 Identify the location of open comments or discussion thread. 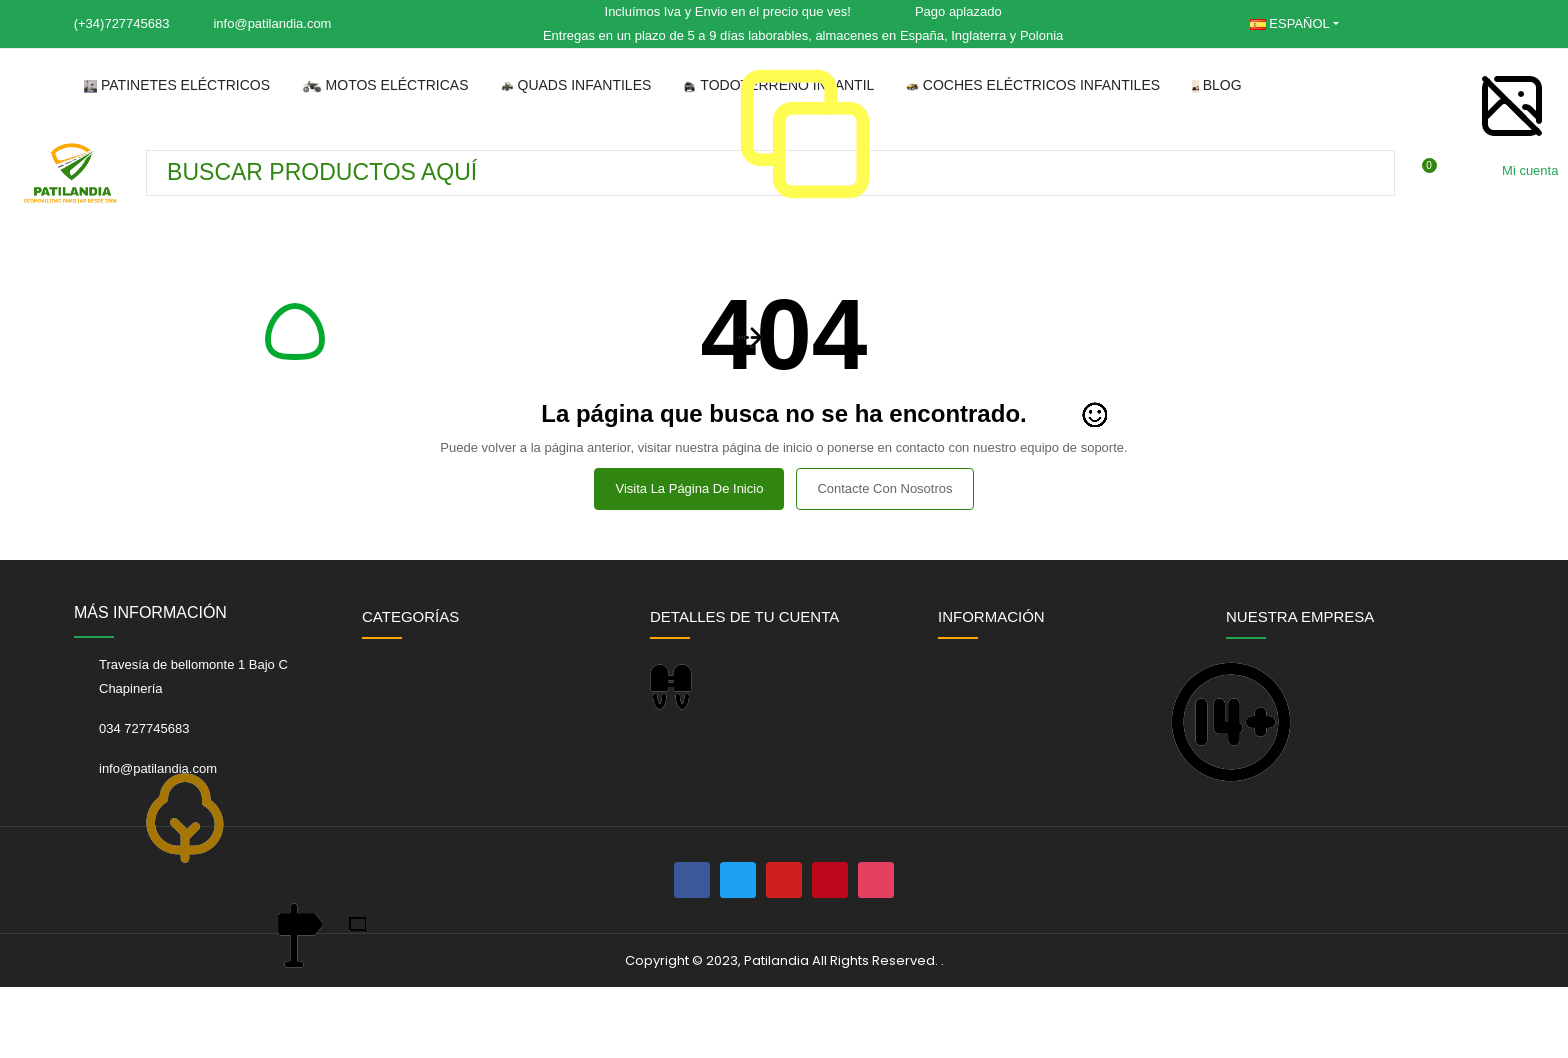
(357, 925).